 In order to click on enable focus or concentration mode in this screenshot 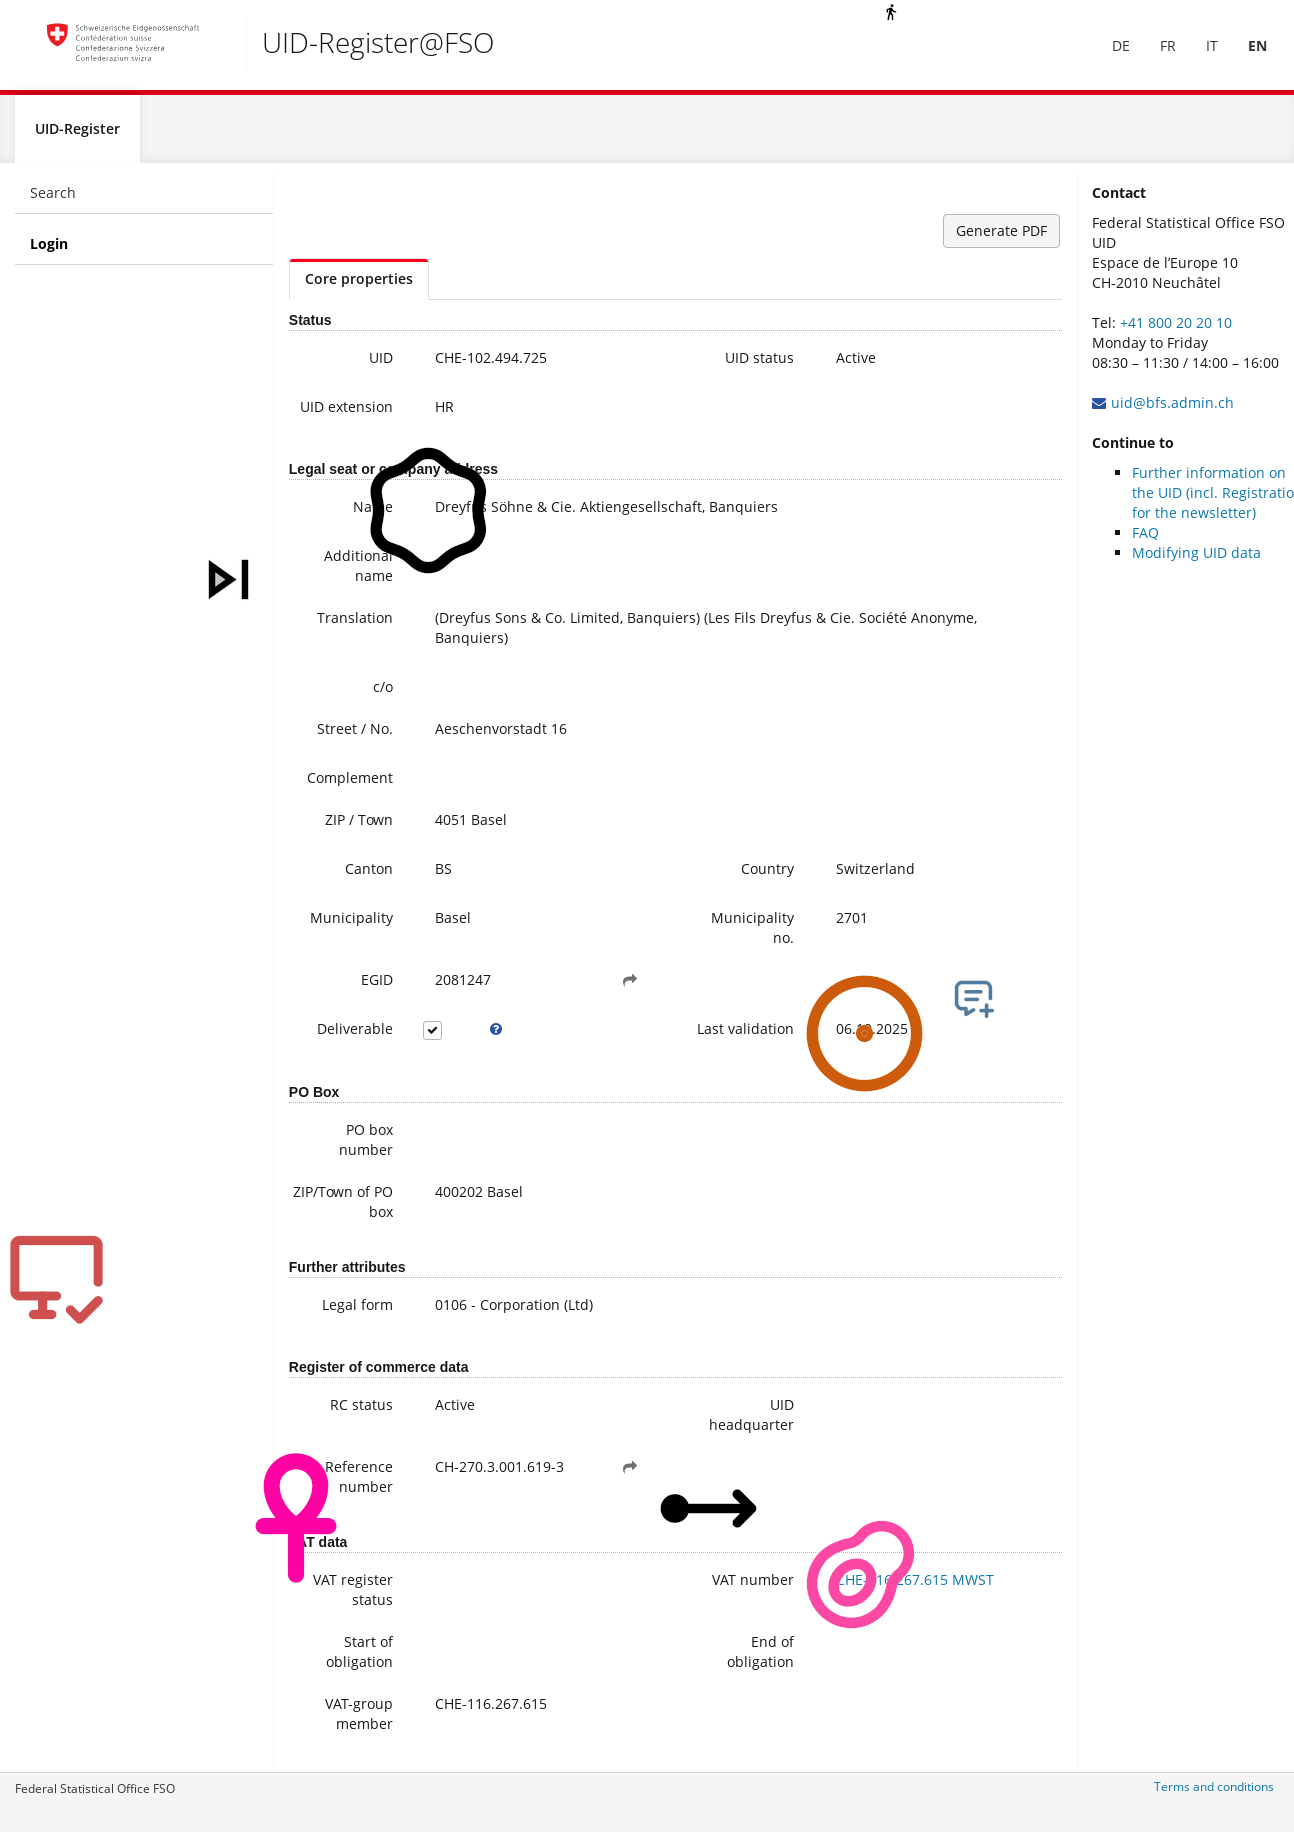, I will do `click(864, 1033)`.